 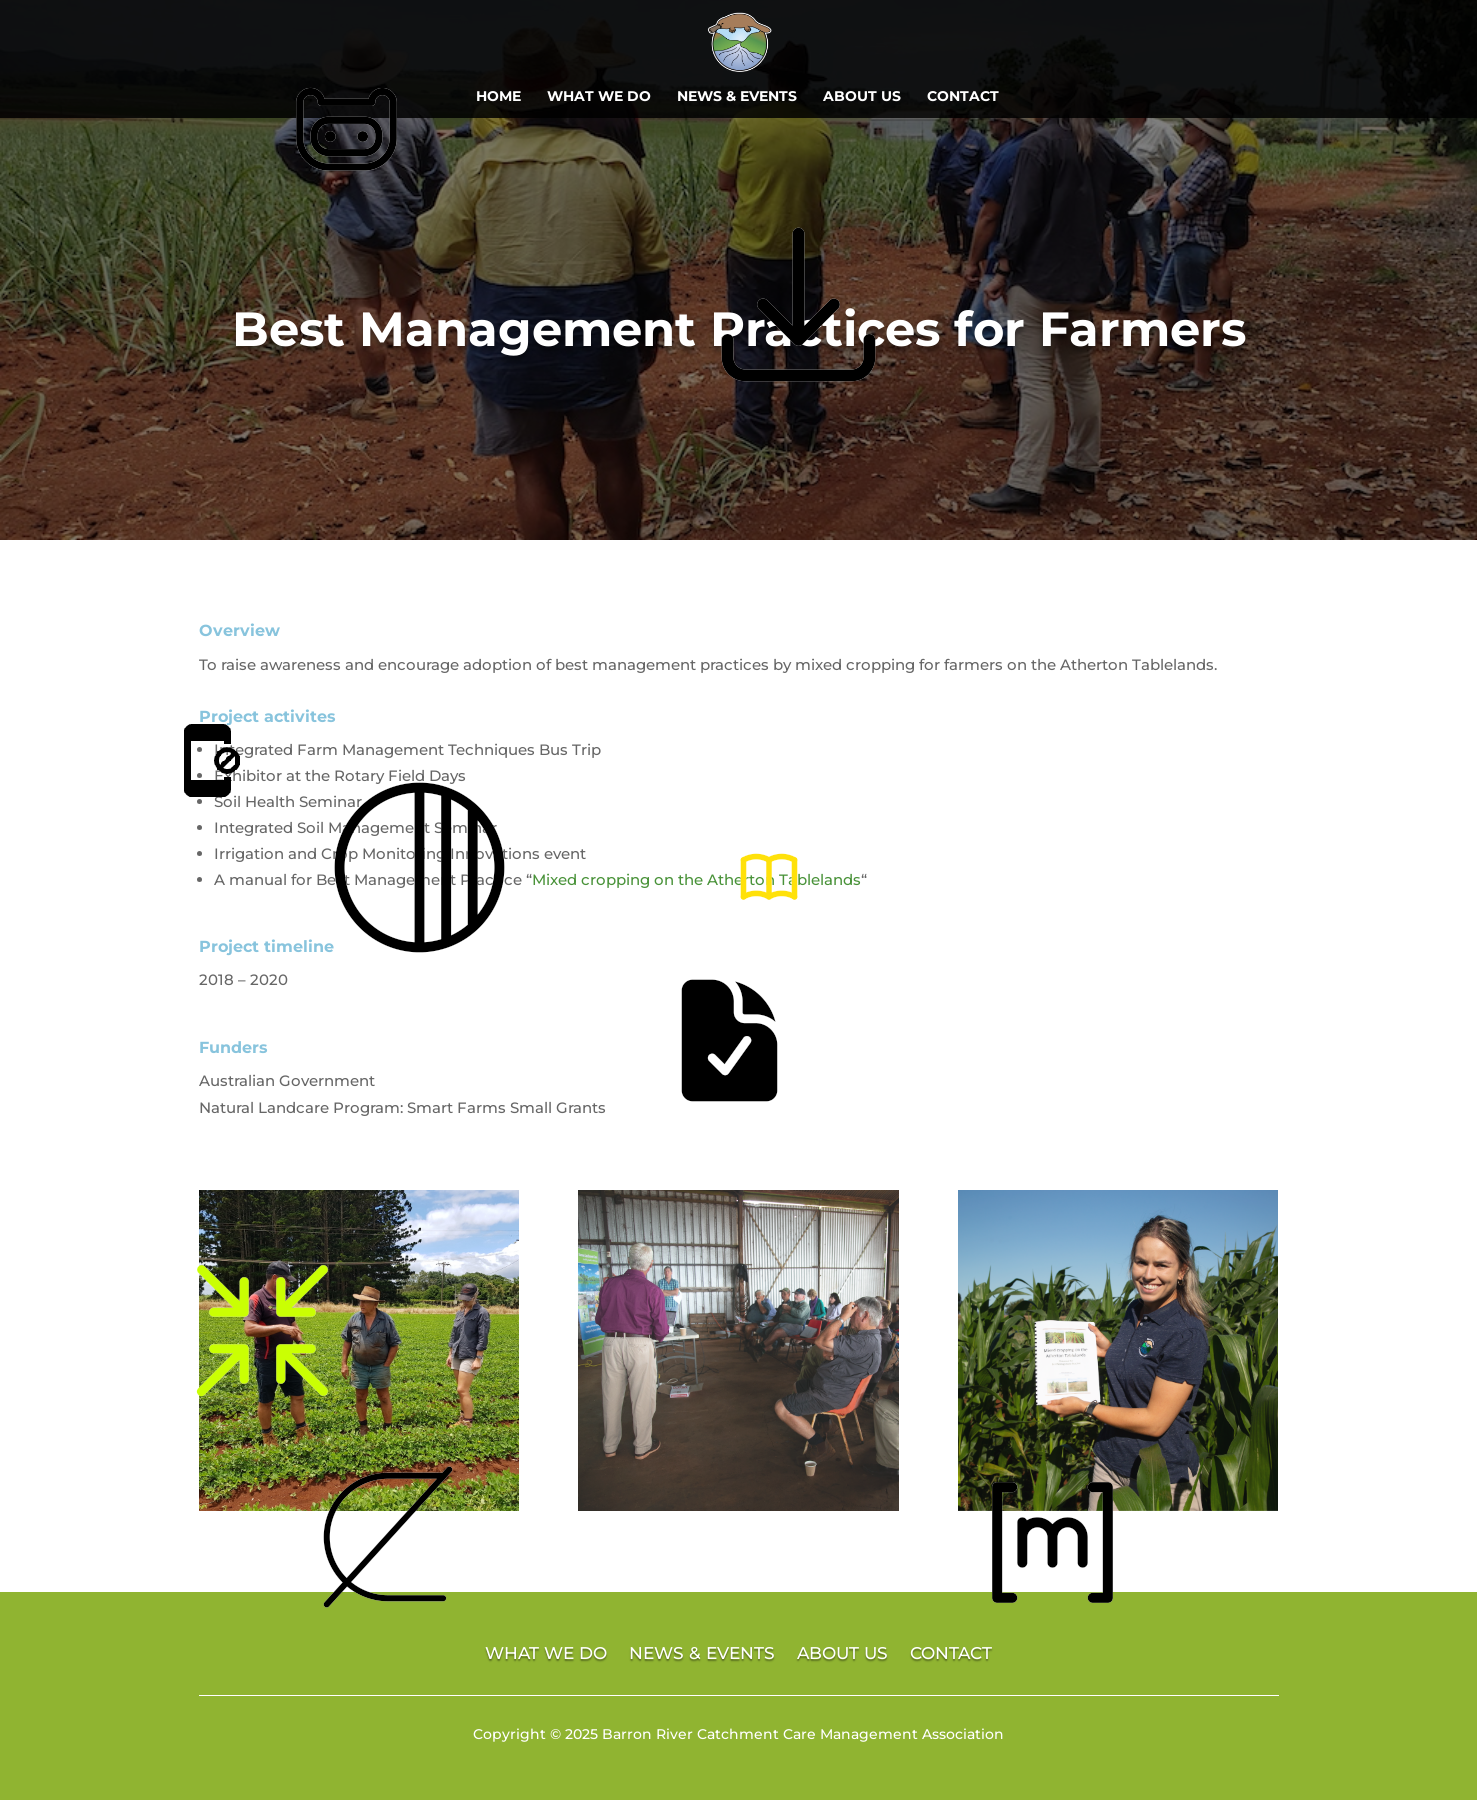 I want to click on finn the human character icon from adventure time, so click(x=346, y=127).